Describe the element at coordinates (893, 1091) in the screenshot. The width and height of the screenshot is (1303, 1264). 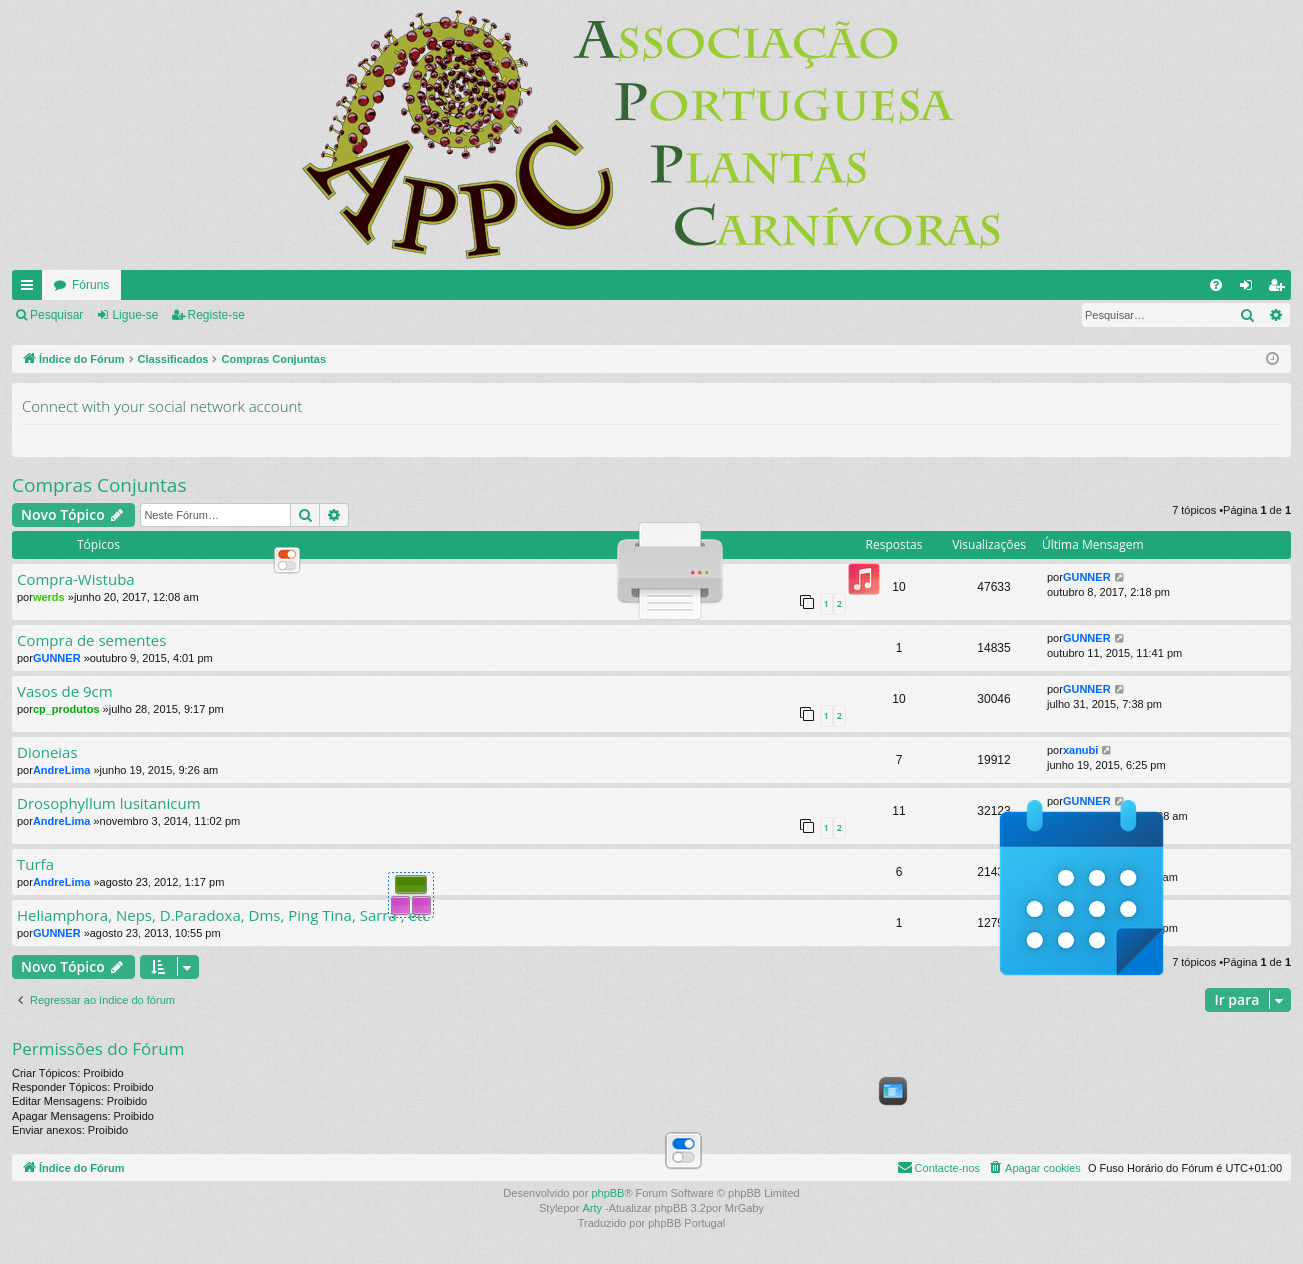
I see `open system startup preferences` at that location.